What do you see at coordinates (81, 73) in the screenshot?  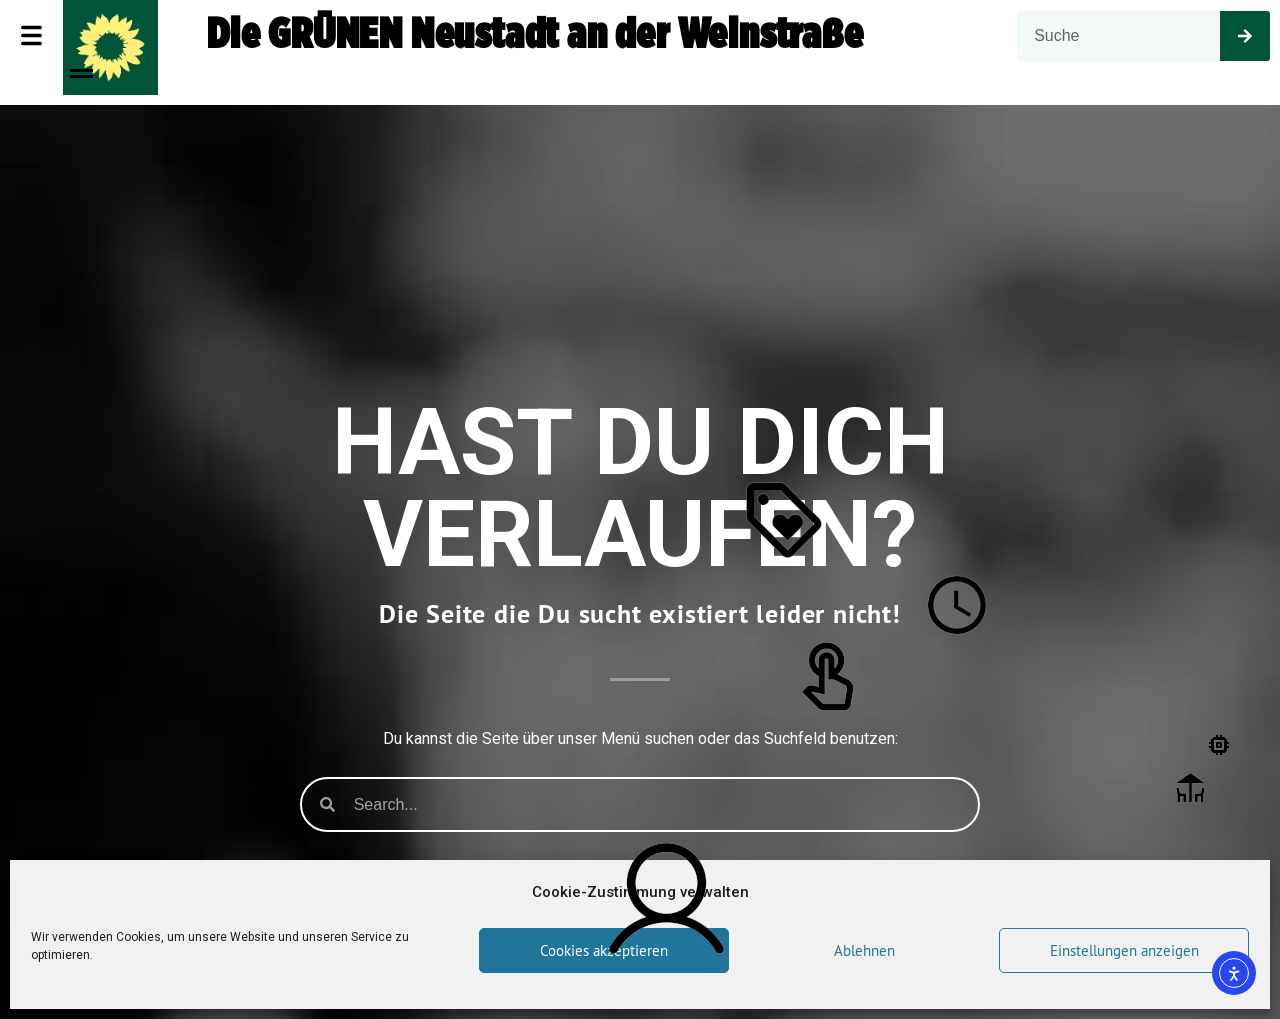 I see `drag to reorder items in a list` at bounding box center [81, 73].